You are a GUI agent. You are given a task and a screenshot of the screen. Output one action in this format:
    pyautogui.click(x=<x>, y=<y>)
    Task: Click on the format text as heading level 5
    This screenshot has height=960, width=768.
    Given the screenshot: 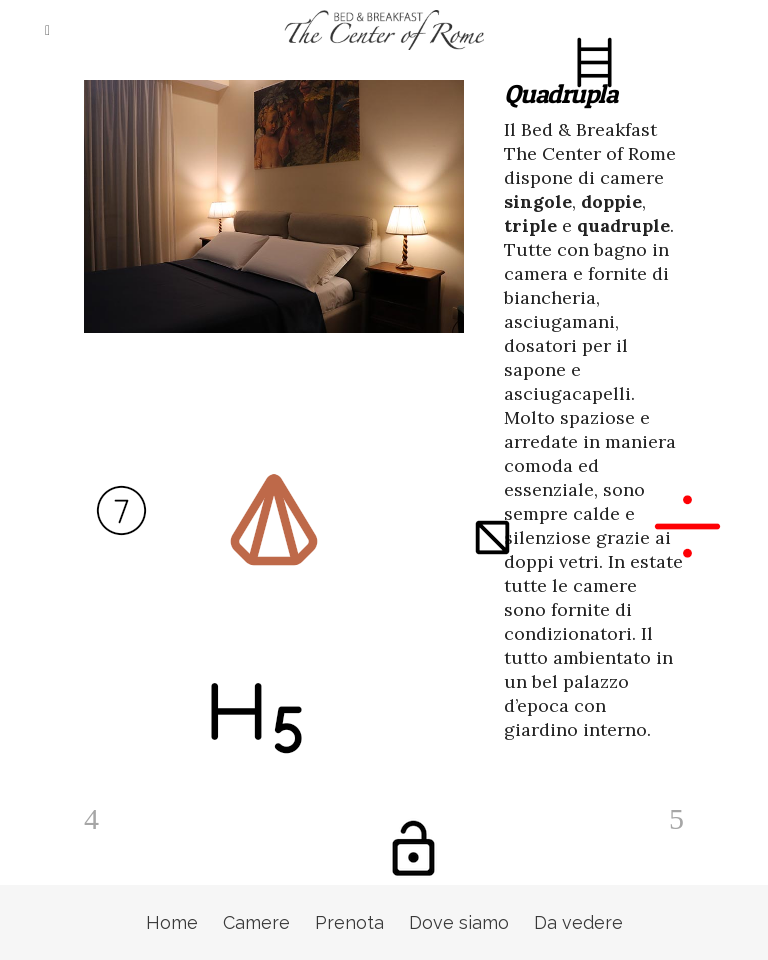 What is the action you would take?
    pyautogui.click(x=251, y=716)
    